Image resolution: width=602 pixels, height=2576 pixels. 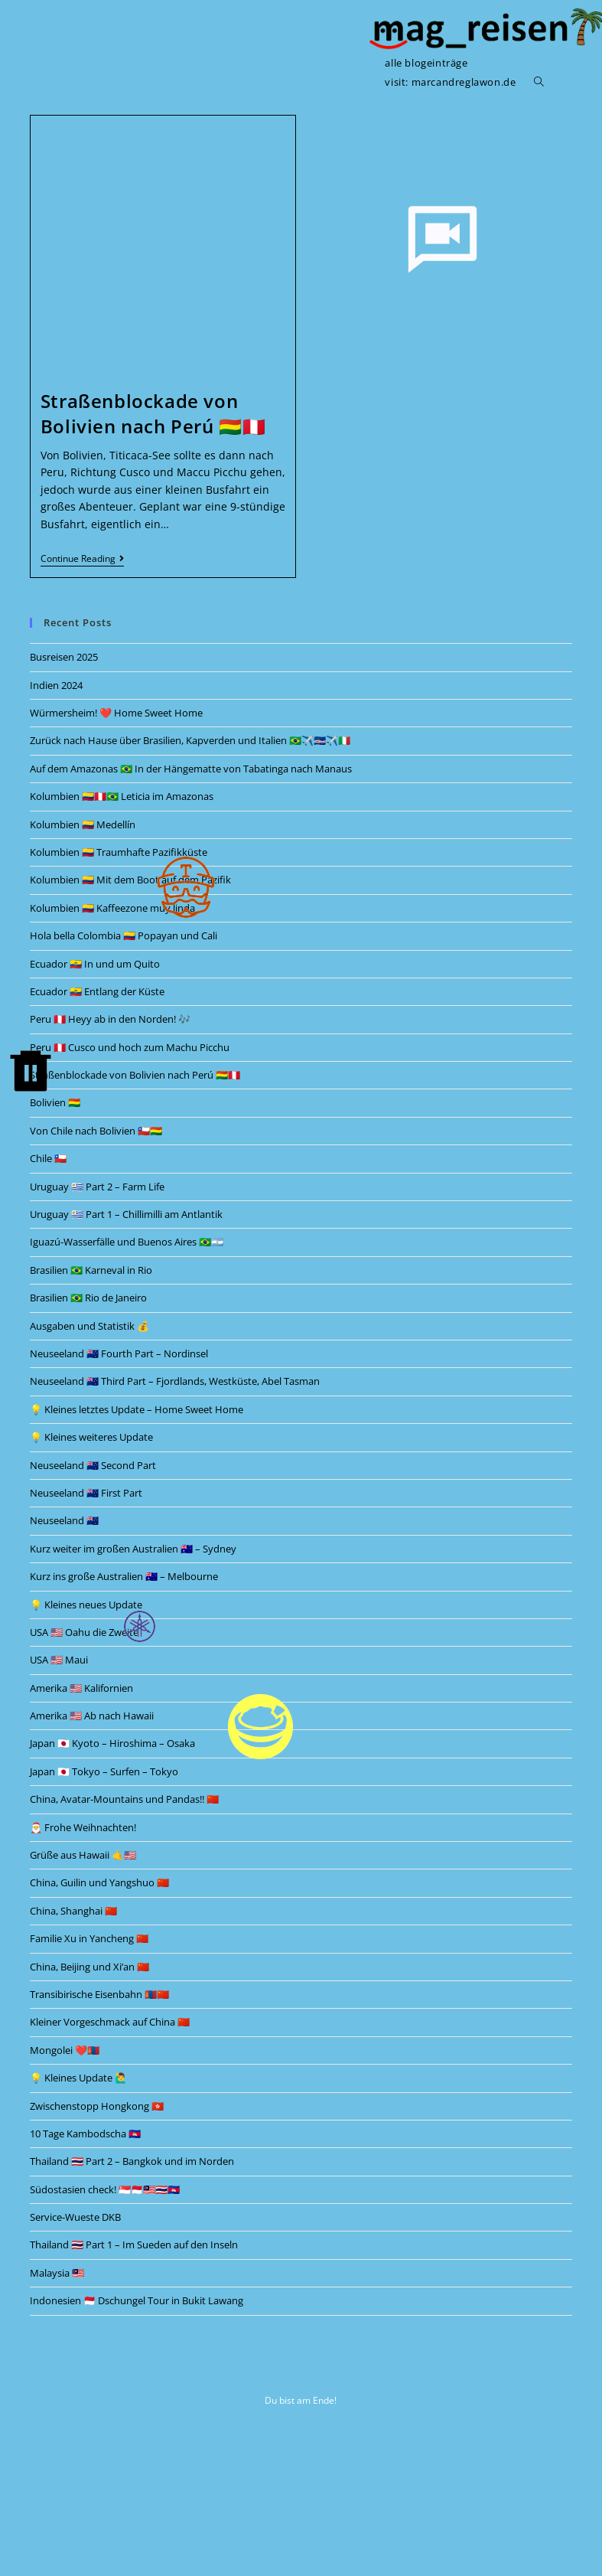 What do you see at coordinates (31, 1071) in the screenshot?
I see `delete selected item` at bounding box center [31, 1071].